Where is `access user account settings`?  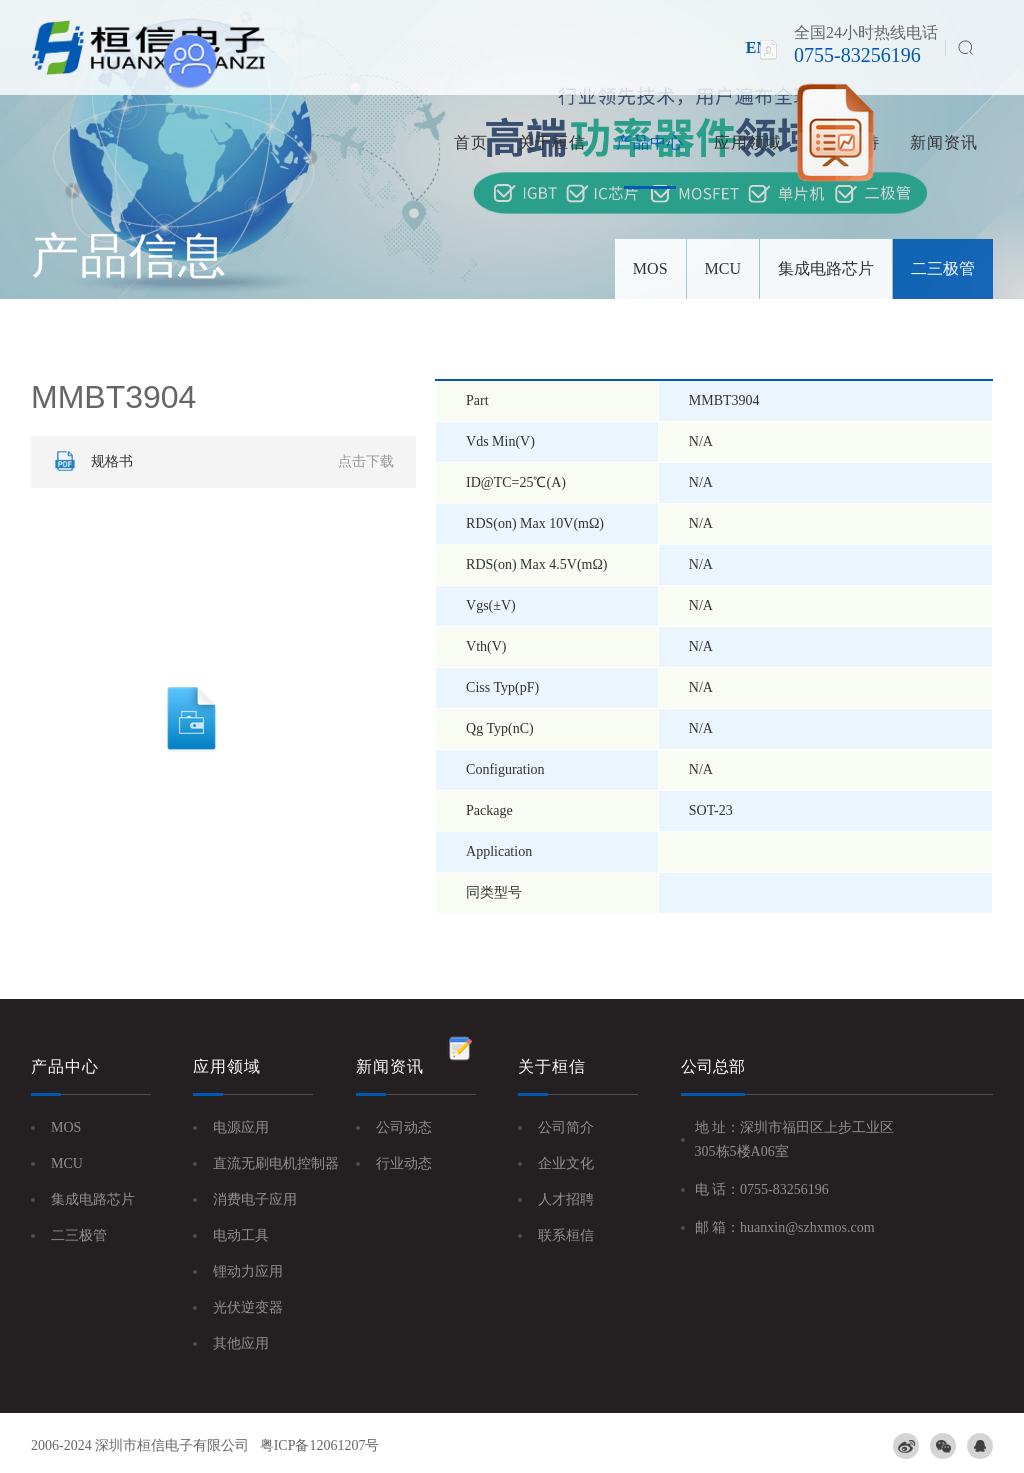 access user account settings is located at coordinates (190, 61).